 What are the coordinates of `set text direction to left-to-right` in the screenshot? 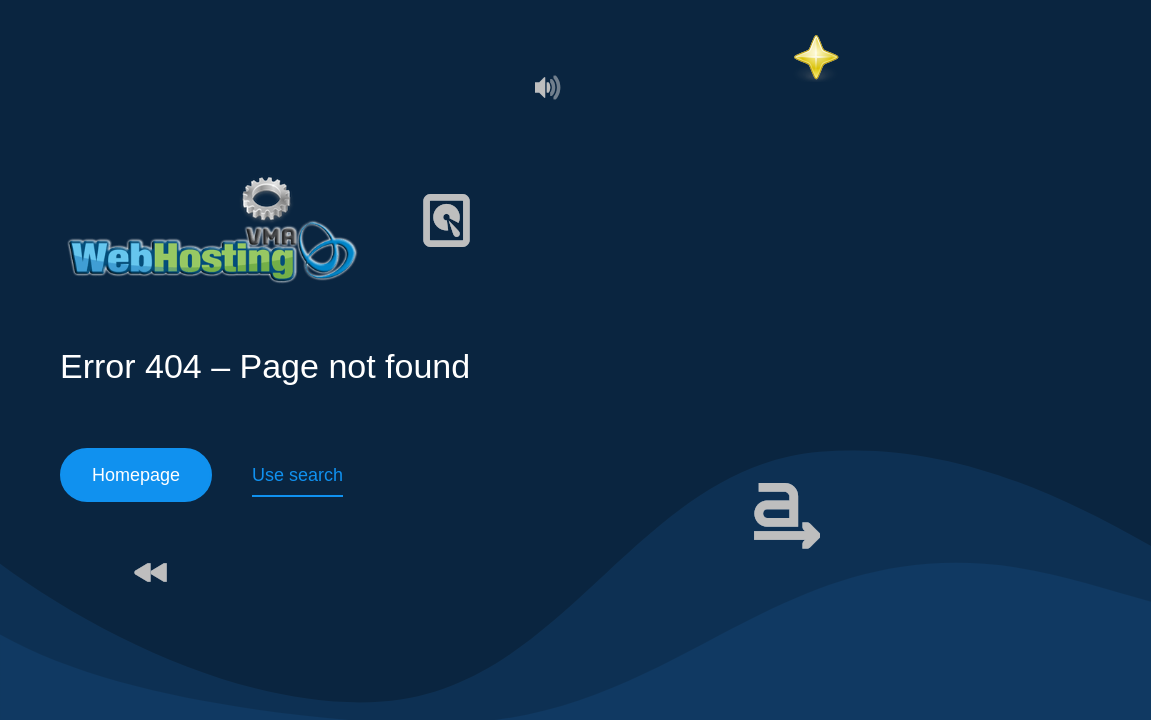 It's located at (785, 518).